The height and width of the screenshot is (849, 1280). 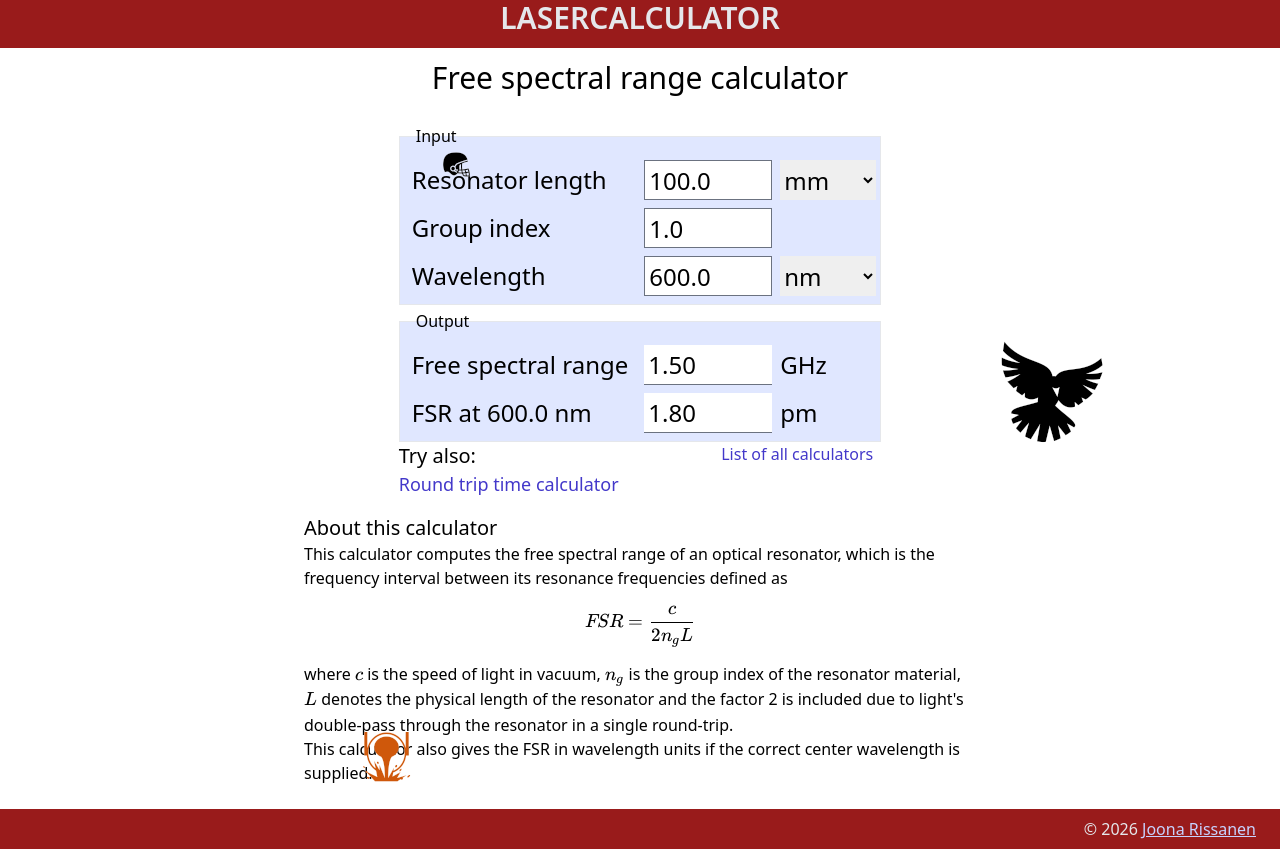 What do you see at coordinates (386, 756) in the screenshot?
I see `smelting or metalworking process in progress` at bounding box center [386, 756].